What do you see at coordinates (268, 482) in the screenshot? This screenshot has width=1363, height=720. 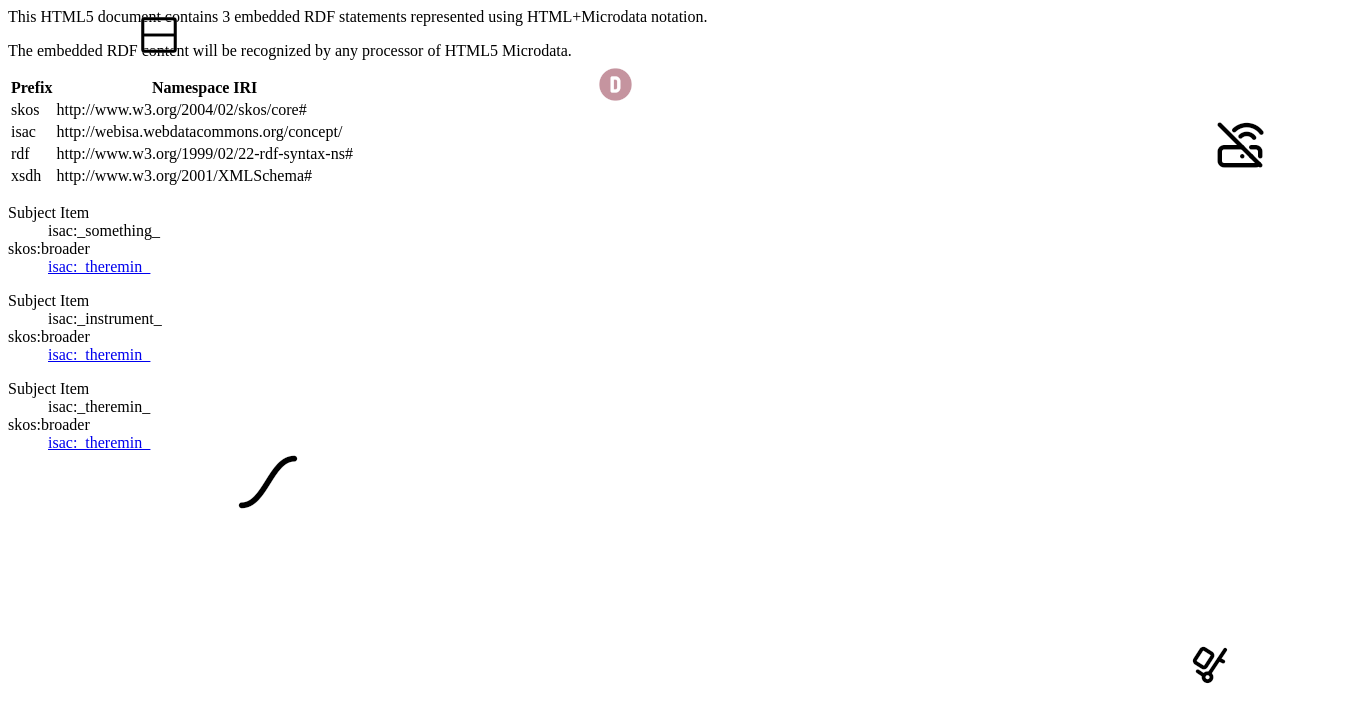 I see `apply ease-in-out animation timing` at bounding box center [268, 482].